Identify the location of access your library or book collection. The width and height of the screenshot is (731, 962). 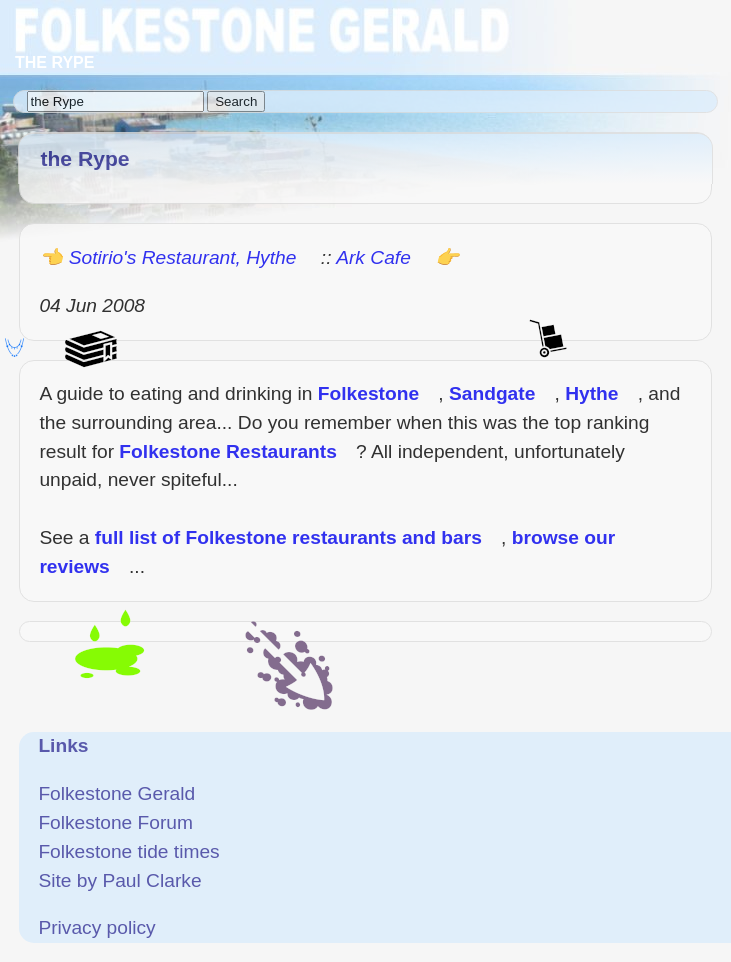
(91, 349).